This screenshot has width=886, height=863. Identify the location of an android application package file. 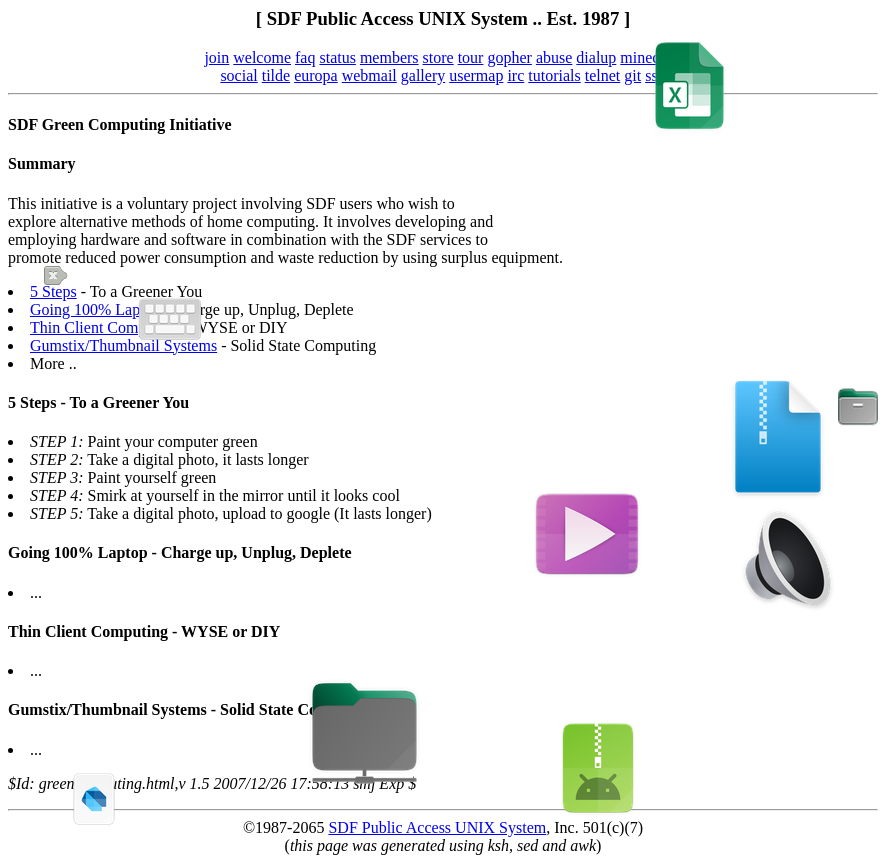
(598, 768).